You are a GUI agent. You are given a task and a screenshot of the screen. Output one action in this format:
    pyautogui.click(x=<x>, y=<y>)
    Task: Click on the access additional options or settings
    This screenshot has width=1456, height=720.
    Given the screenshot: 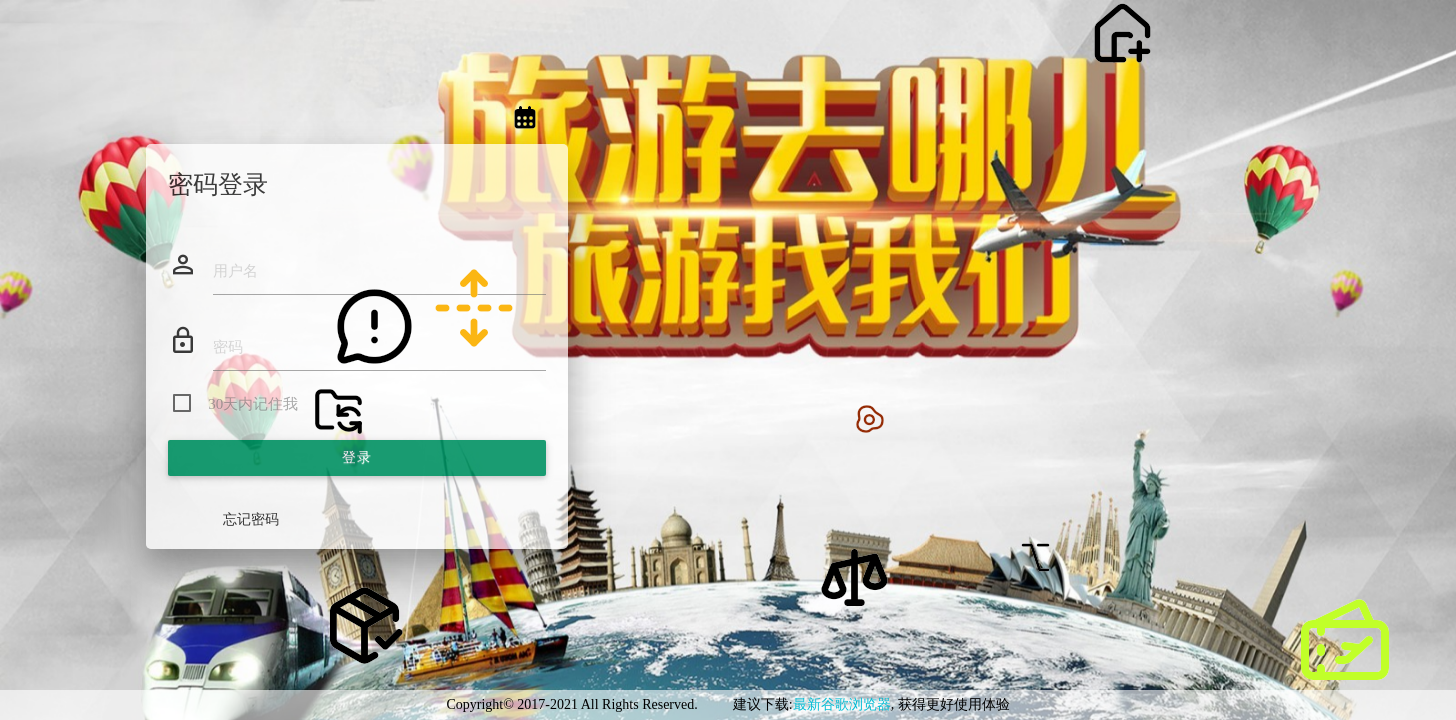 What is the action you would take?
    pyautogui.click(x=1035, y=557)
    